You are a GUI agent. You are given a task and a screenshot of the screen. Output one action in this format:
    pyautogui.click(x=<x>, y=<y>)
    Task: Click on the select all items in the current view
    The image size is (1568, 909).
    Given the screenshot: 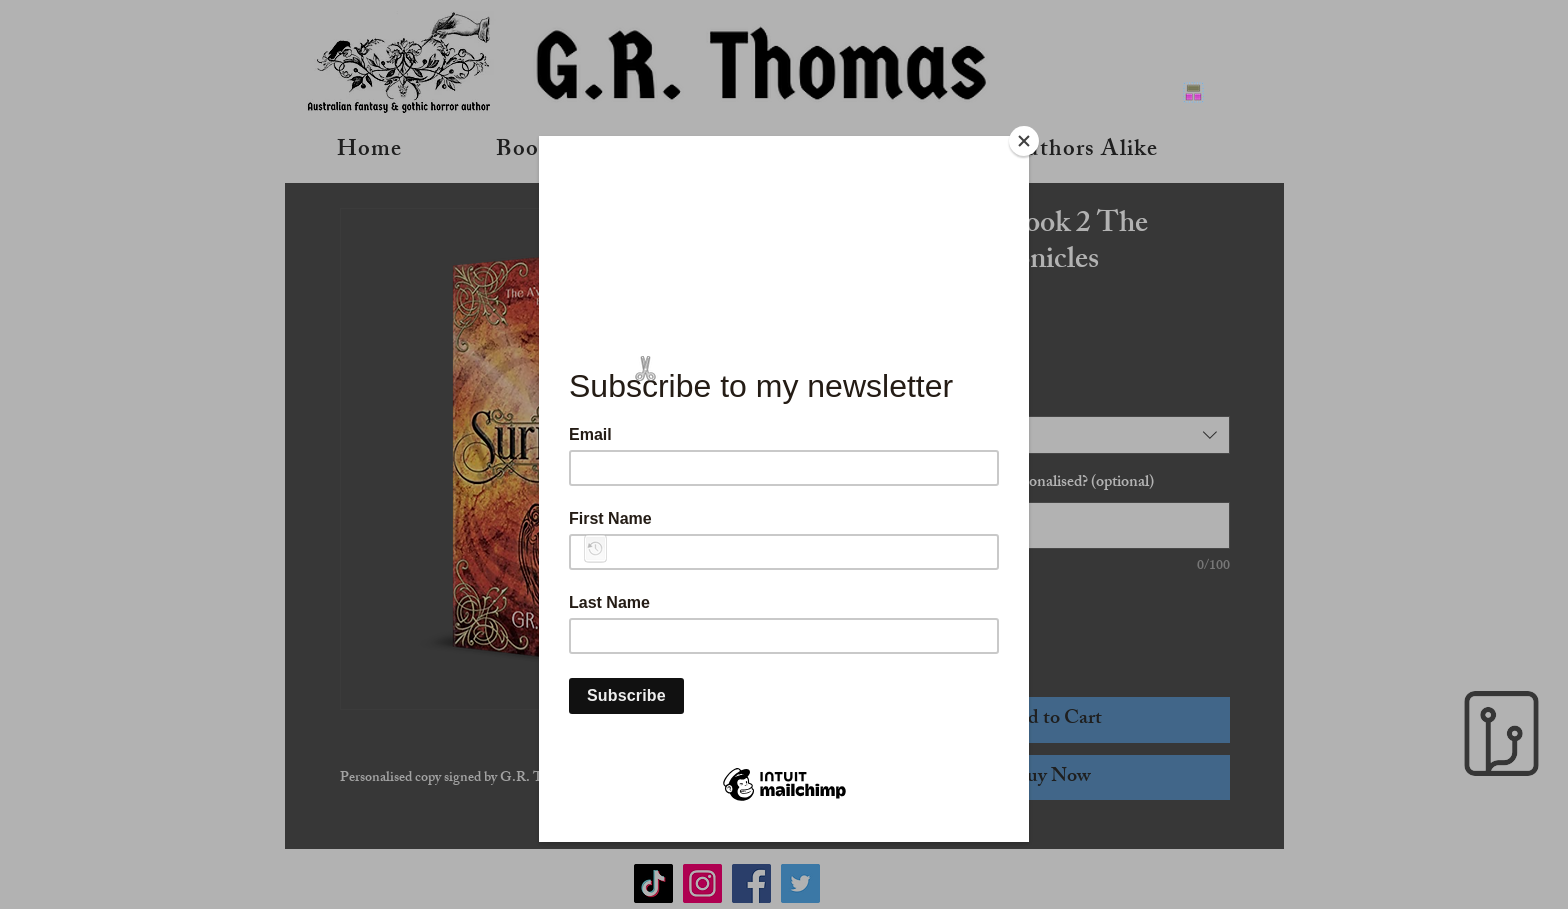 What is the action you would take?
    pyautogui.click(x=1193, y=92)
    